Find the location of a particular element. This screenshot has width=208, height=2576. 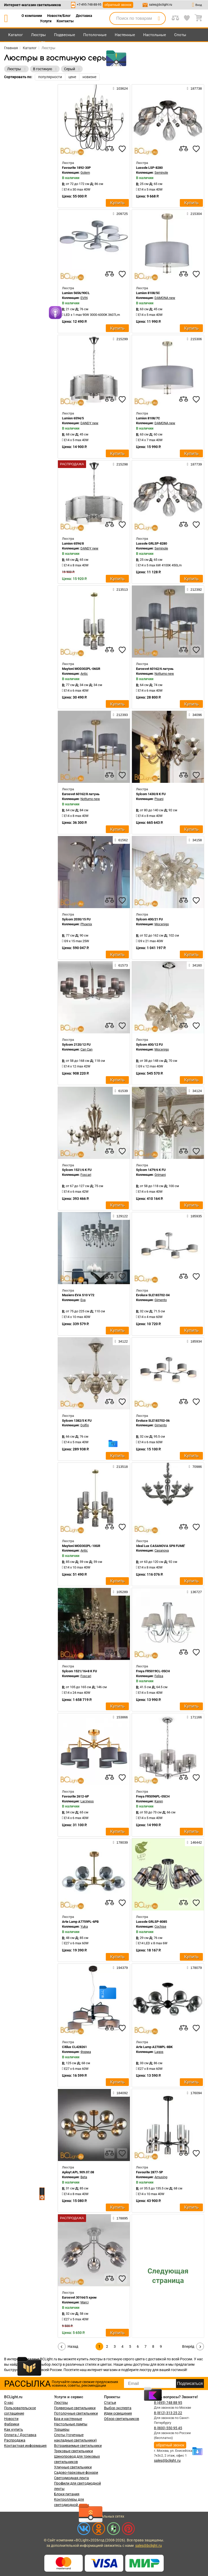

folder containing pokémon lake ball game assets is located at coordinates (116, 59).